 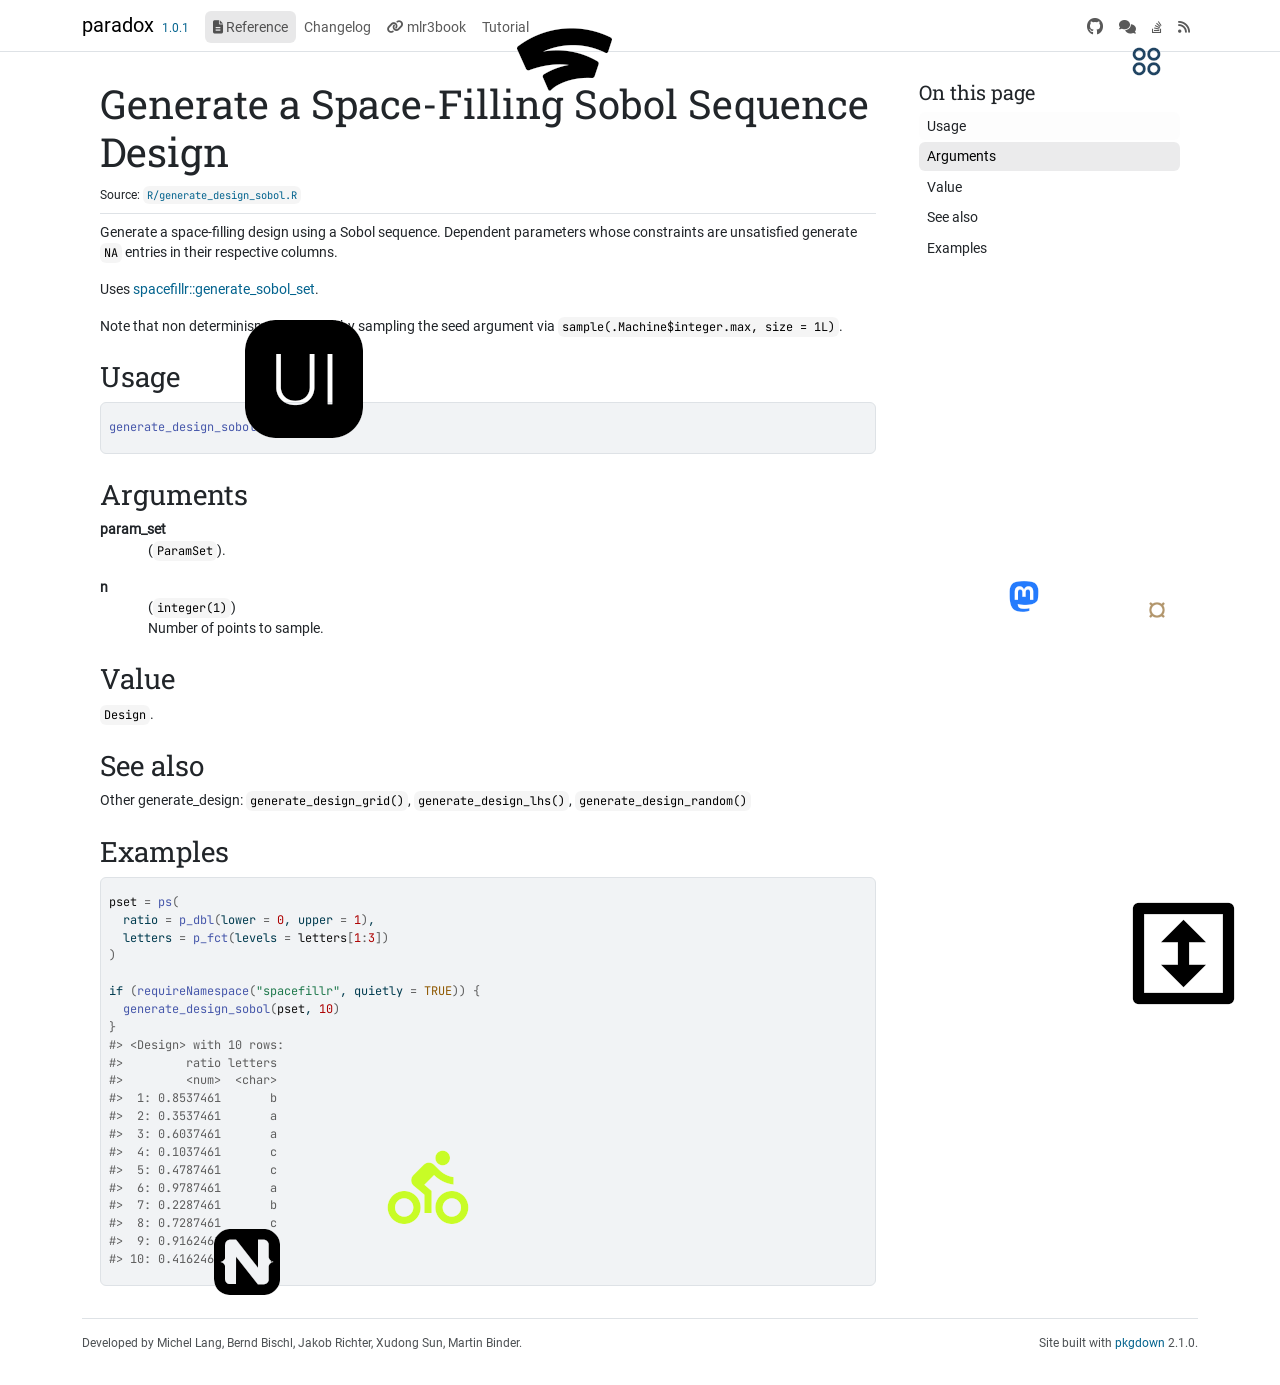 I want to click on open the Bastyon app, so click(x=1157, y=610).